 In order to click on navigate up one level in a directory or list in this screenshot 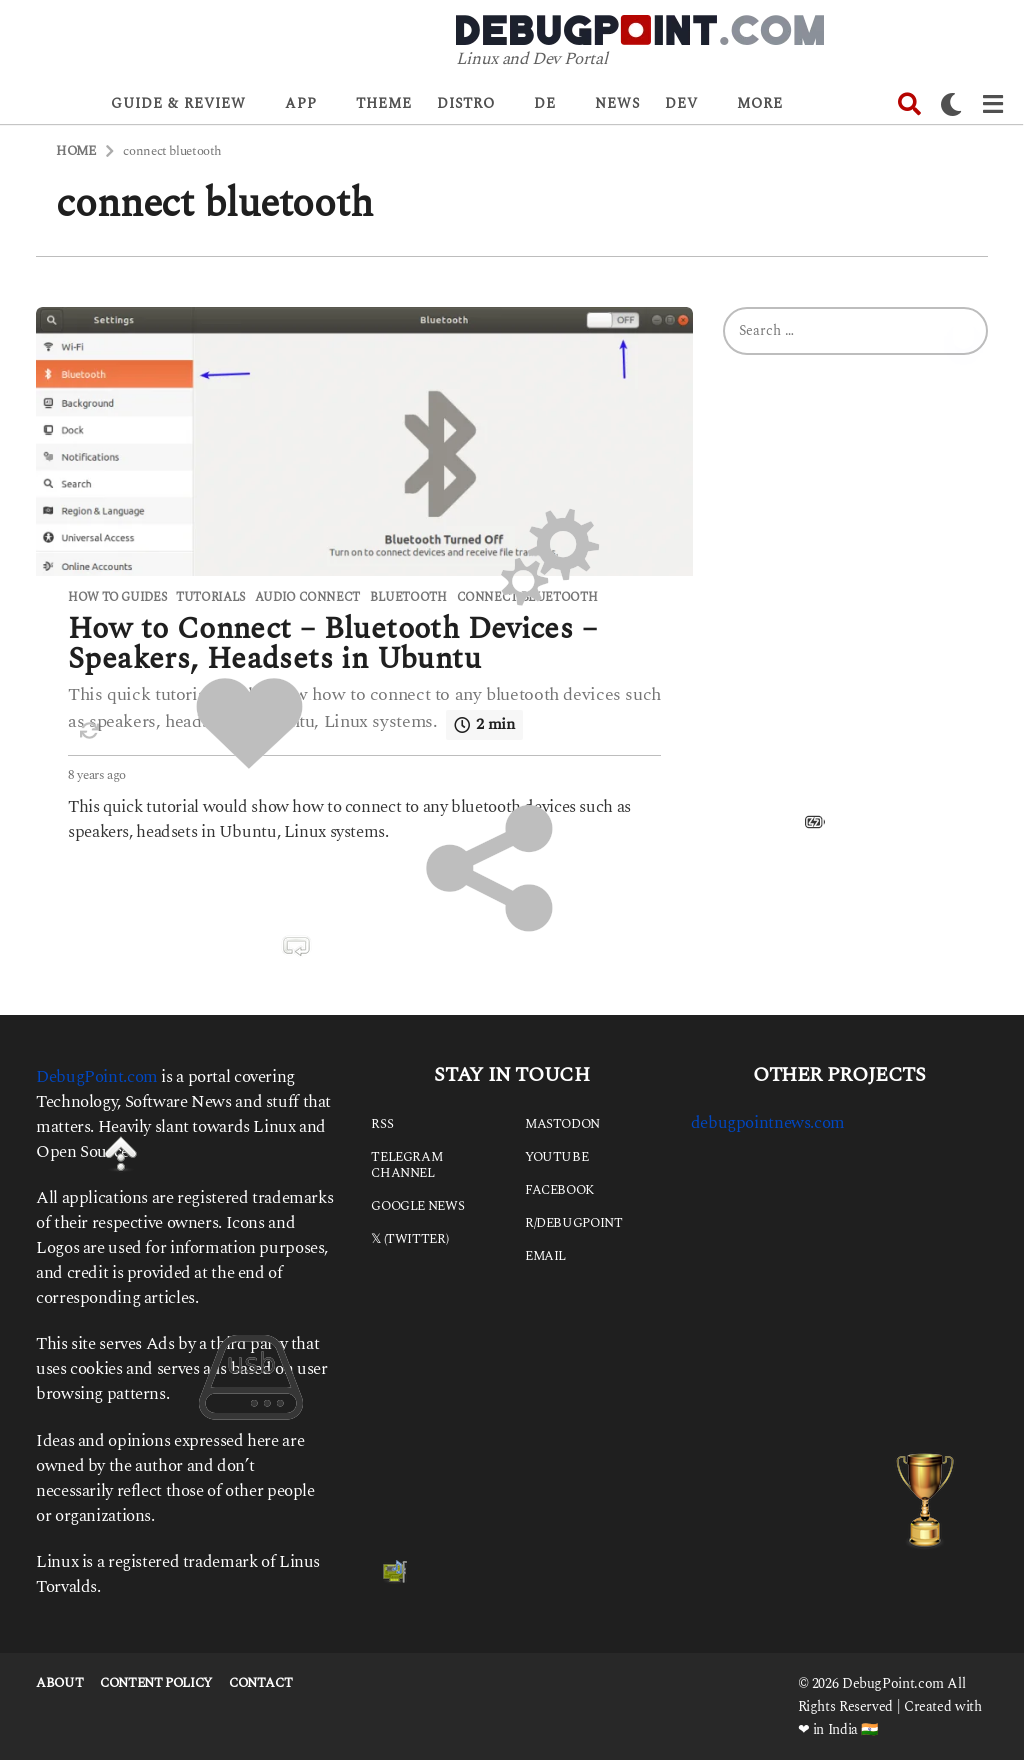, I will do `click(120, 1154)`.